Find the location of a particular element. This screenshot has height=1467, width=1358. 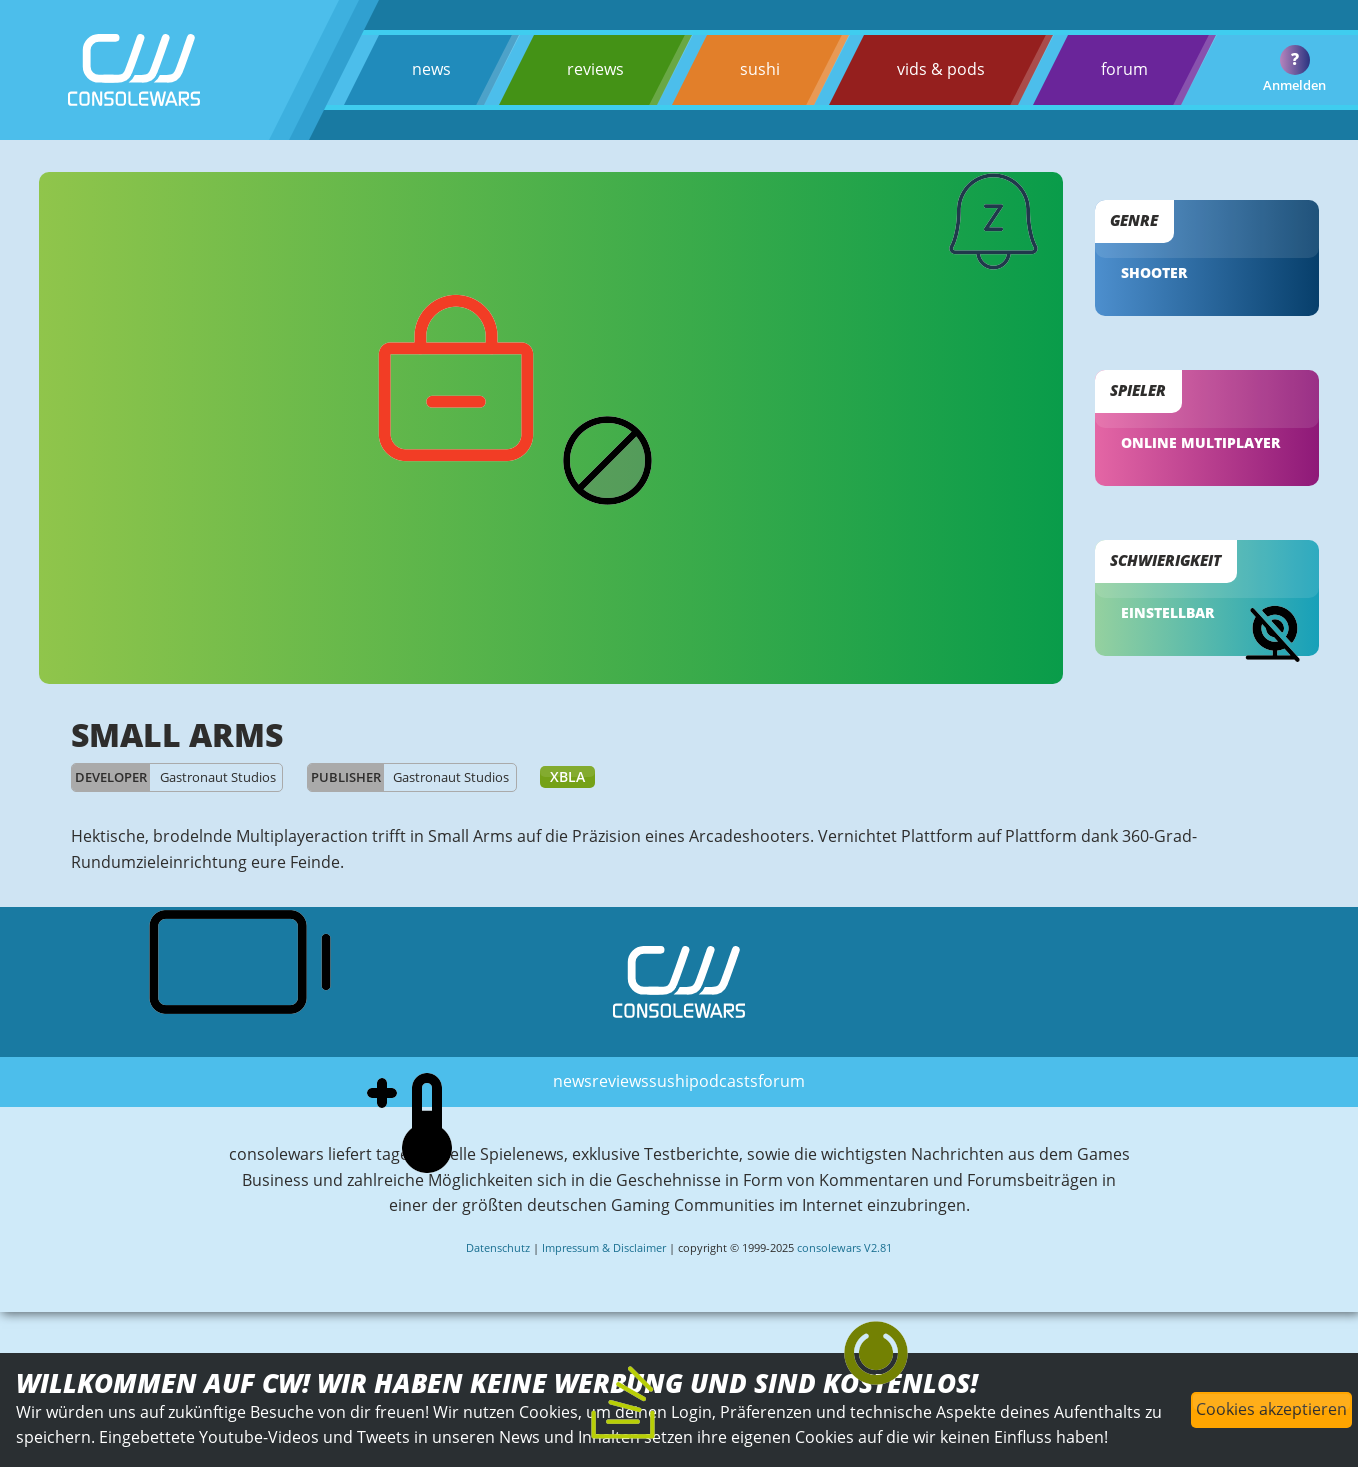

adjust contrast or brightness settings is located at coordinates (607, 460).